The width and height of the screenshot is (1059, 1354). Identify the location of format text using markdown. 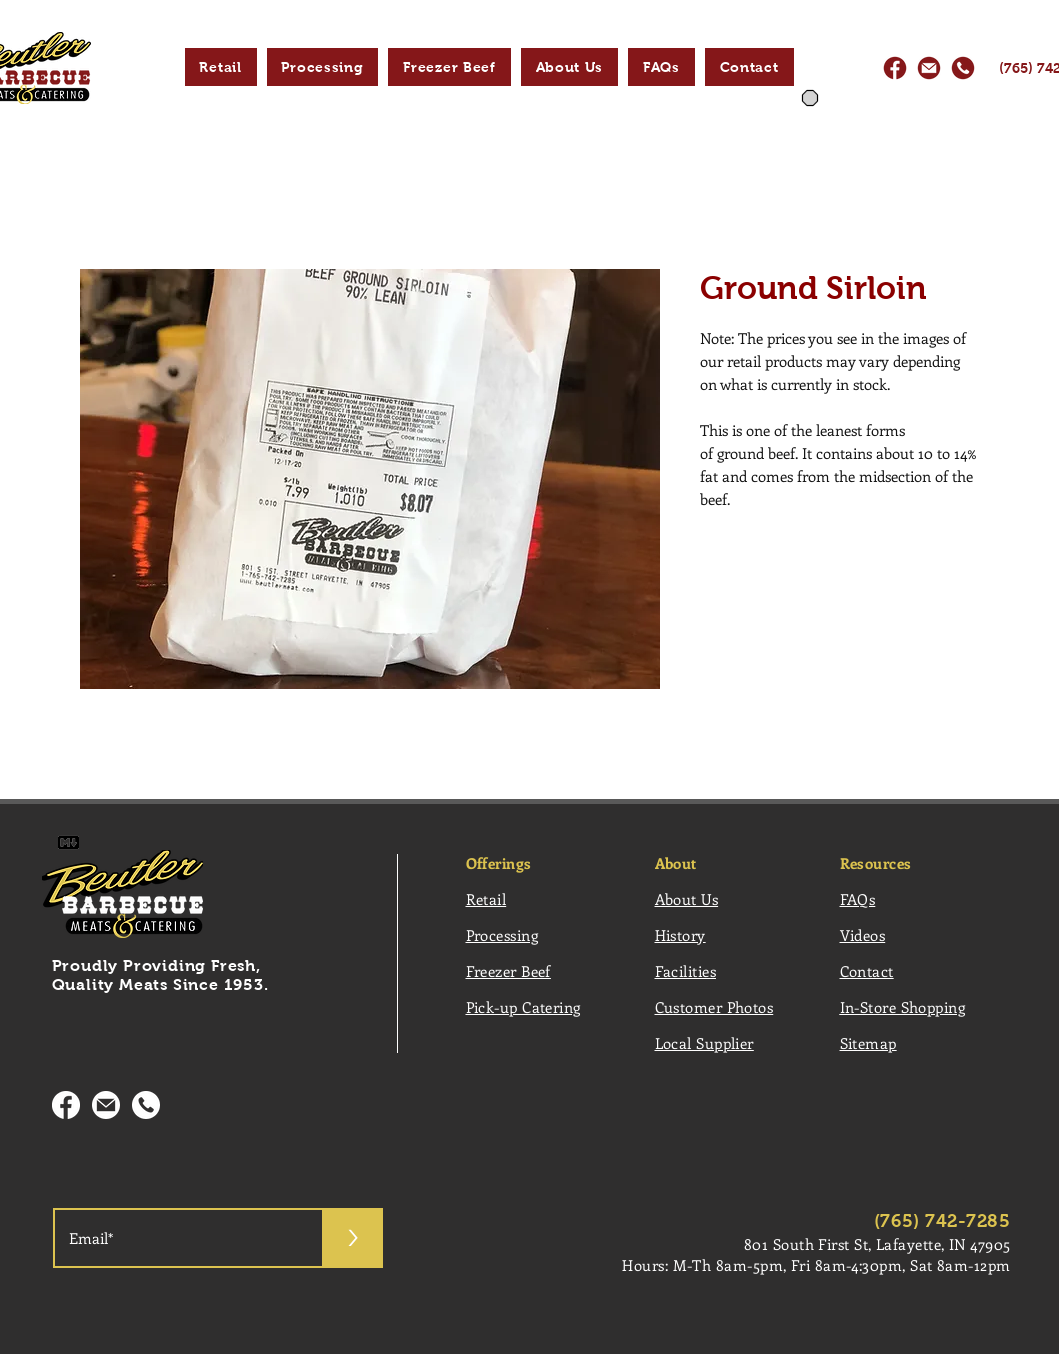
(68, 842).